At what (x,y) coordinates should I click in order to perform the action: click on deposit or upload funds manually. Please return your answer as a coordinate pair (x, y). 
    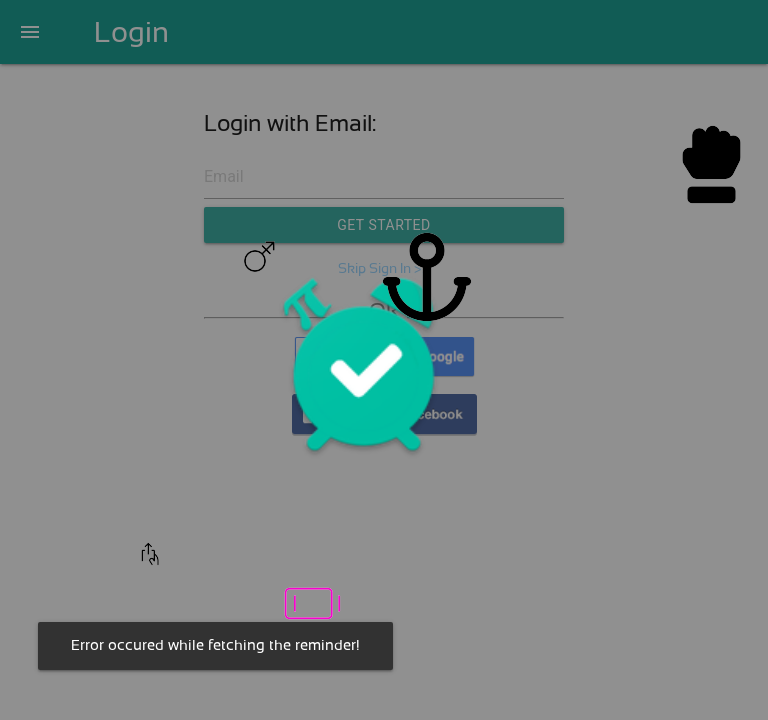
    Looking at the image, I should click on (149, 554).